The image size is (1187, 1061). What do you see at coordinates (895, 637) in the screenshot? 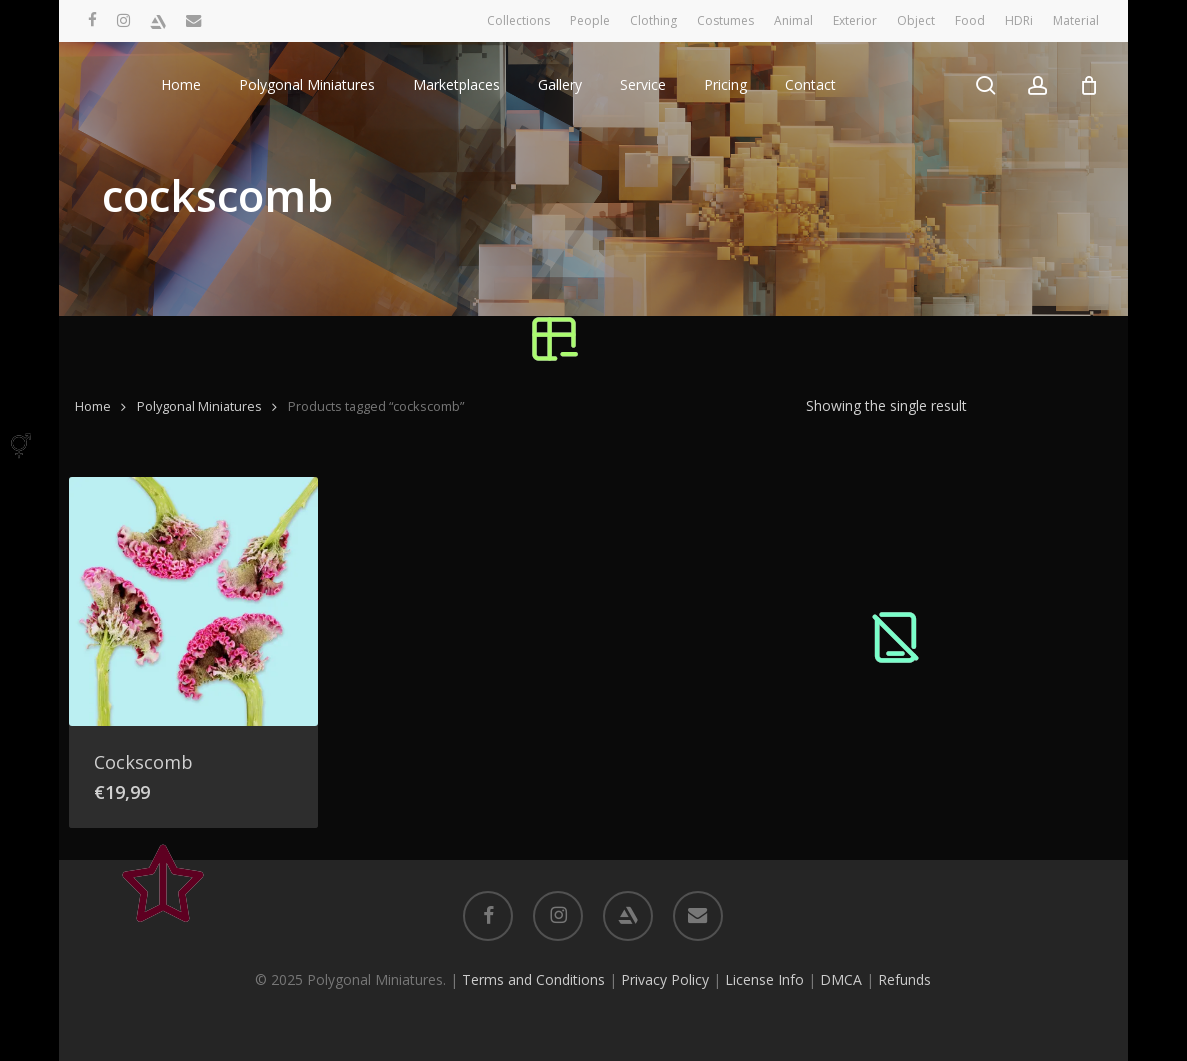
I see `ipad device is disabled or unavailable` at bounding box center [895, 637].